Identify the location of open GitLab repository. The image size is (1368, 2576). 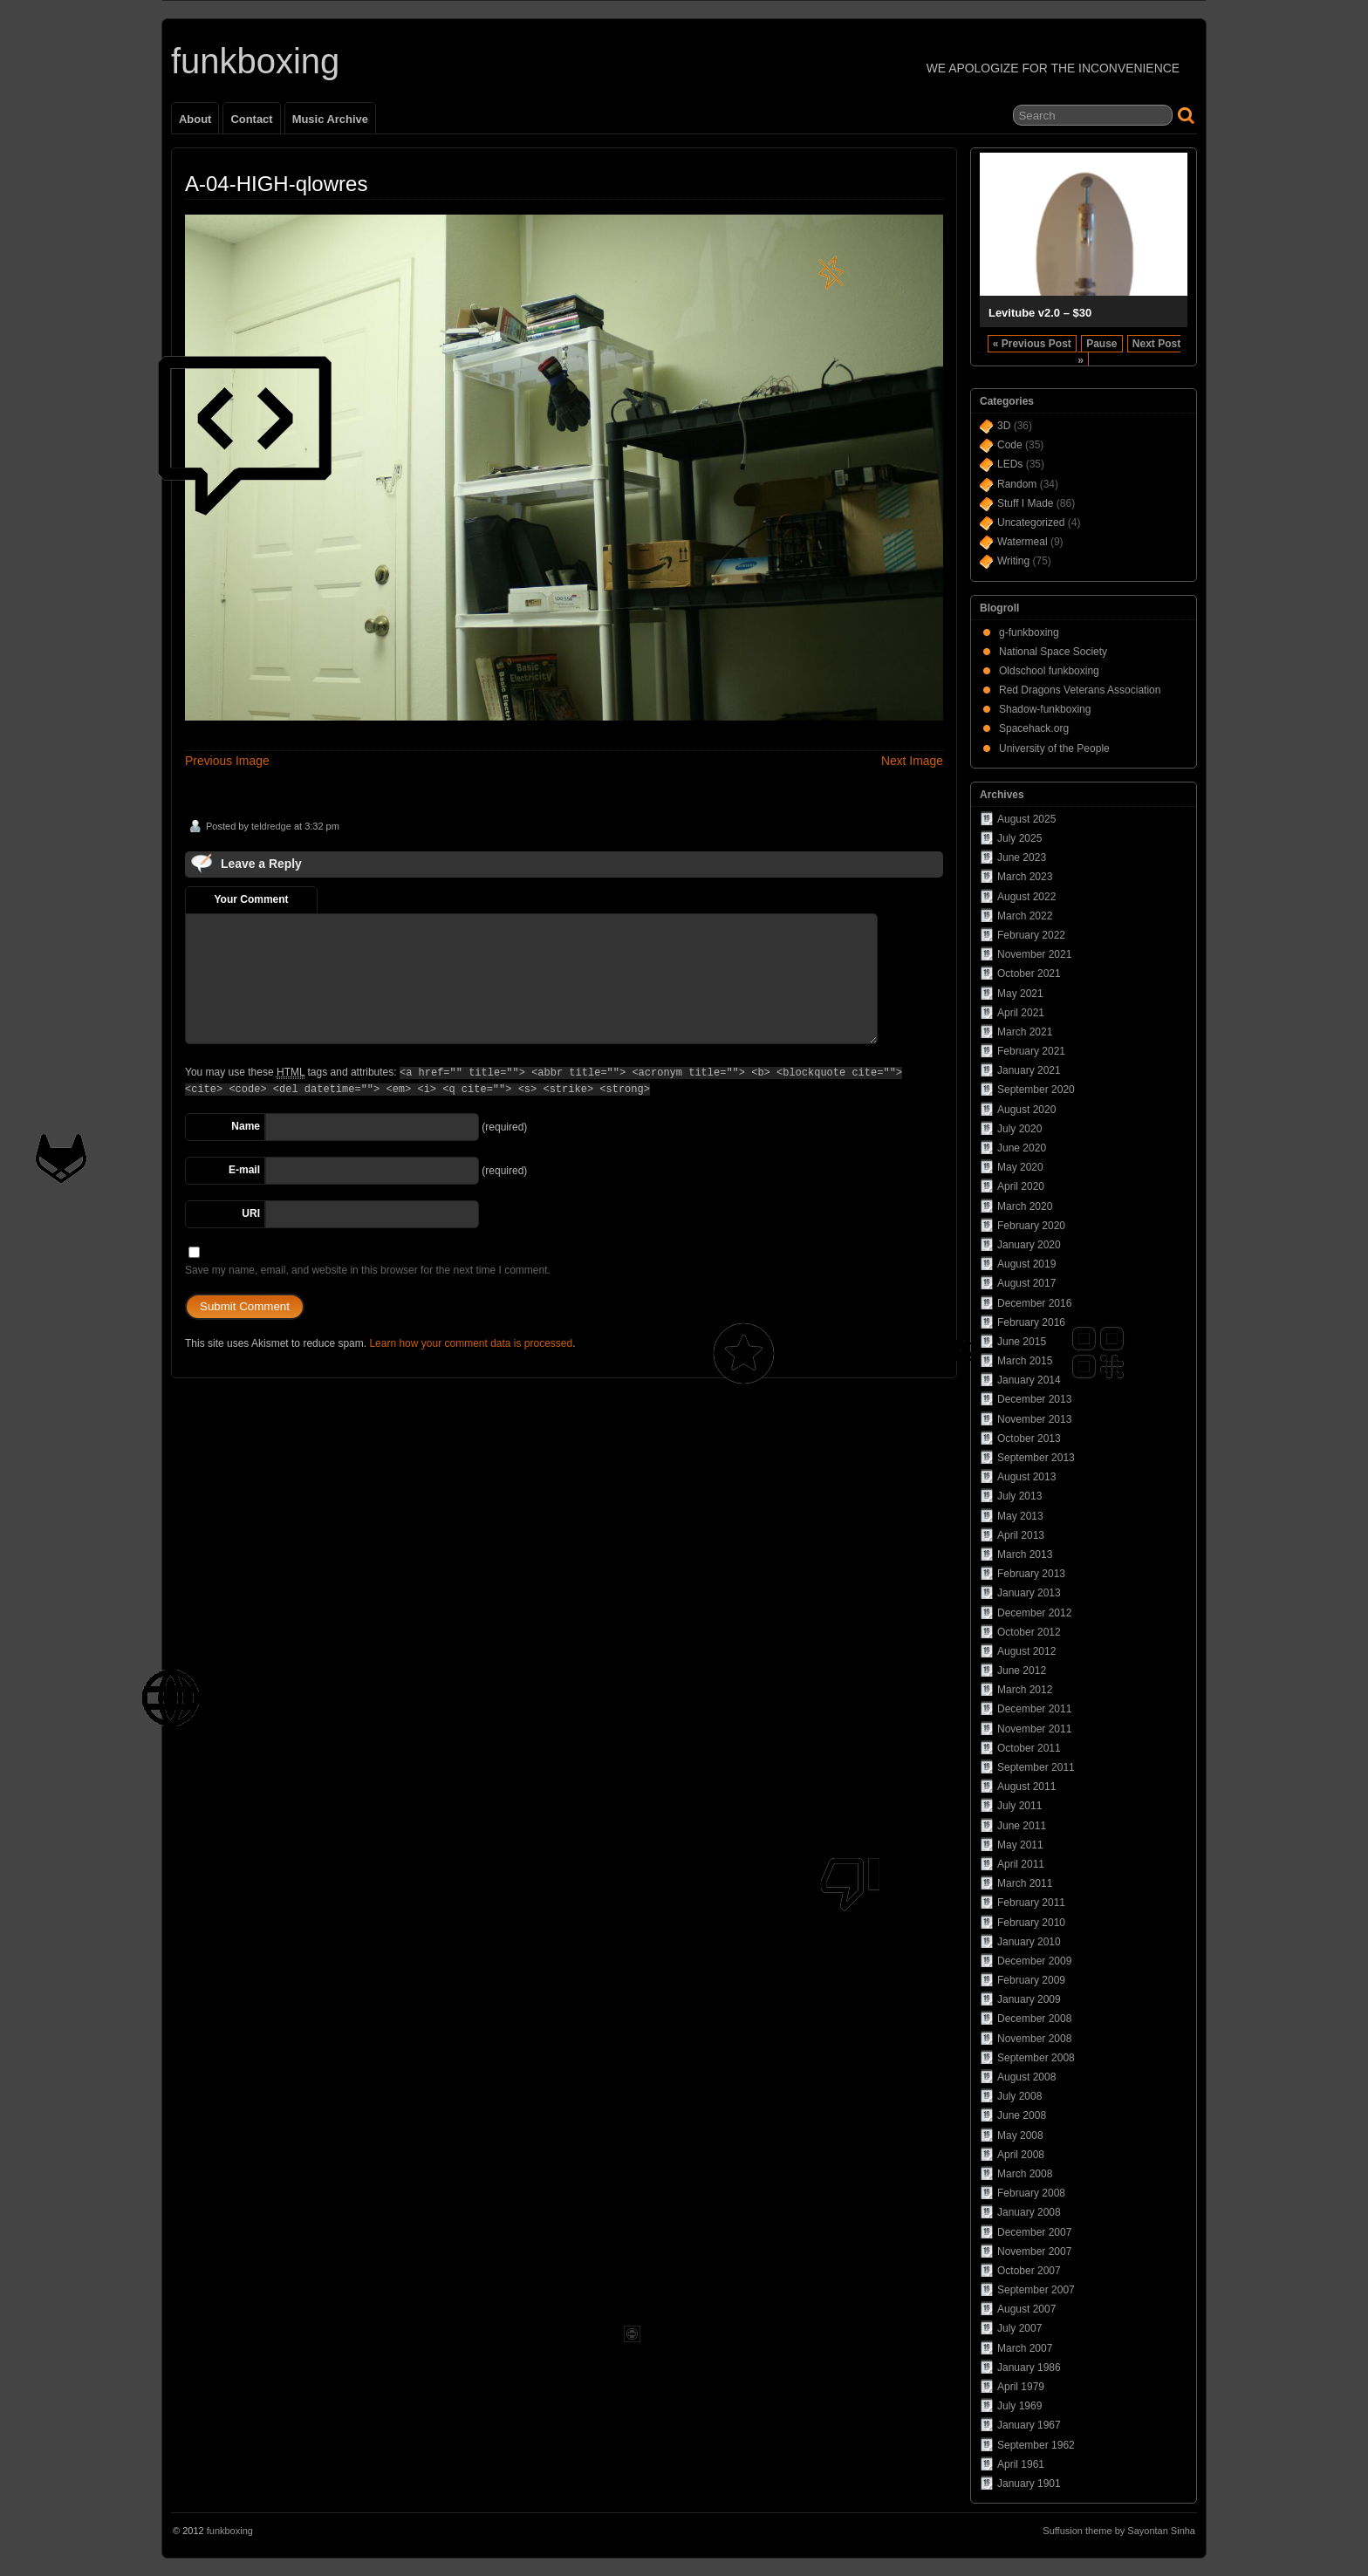
(61, 1158).